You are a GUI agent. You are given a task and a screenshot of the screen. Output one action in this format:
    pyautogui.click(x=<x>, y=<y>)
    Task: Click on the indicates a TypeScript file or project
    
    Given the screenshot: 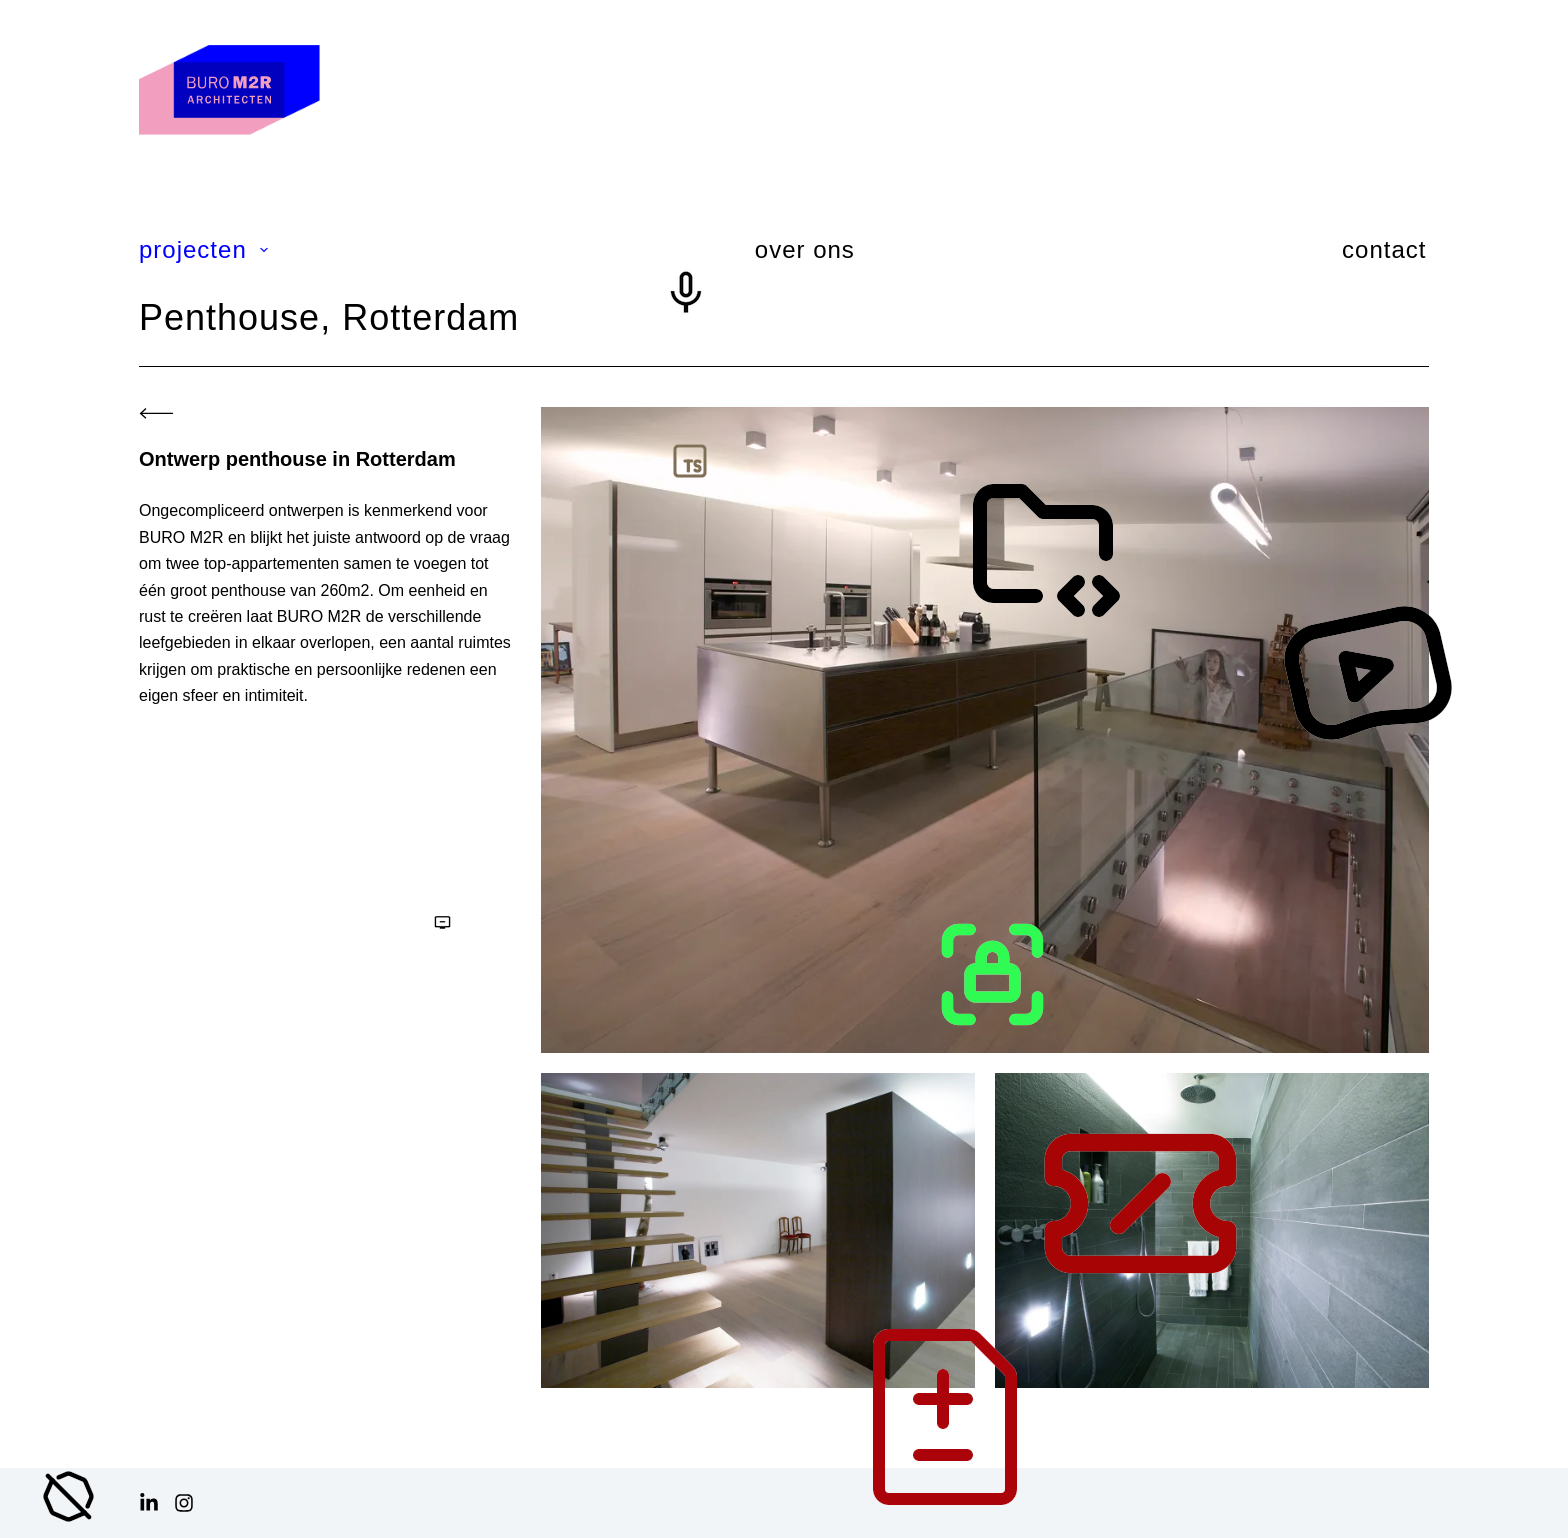 What is the action you would take?
    pyautogui.click(x=690, y=461)
    